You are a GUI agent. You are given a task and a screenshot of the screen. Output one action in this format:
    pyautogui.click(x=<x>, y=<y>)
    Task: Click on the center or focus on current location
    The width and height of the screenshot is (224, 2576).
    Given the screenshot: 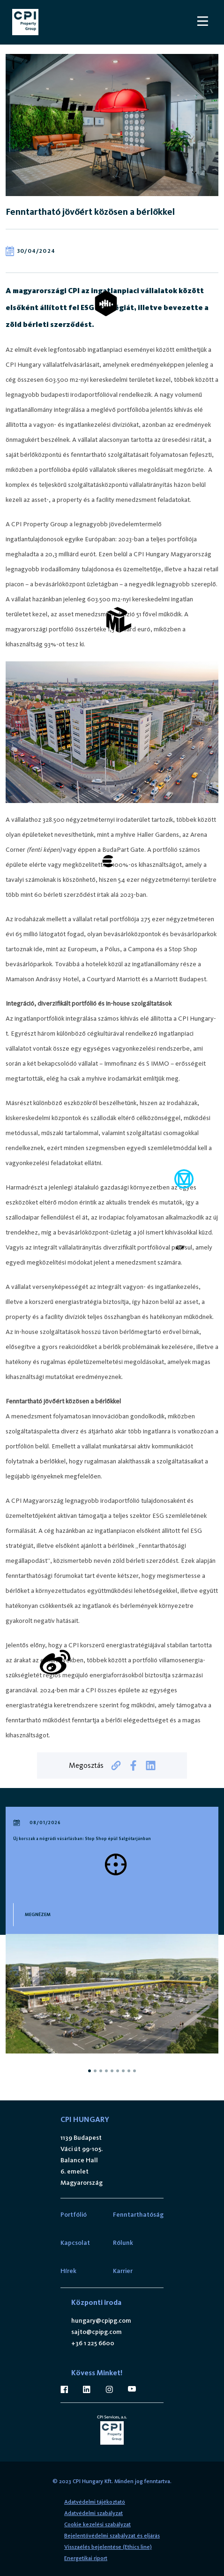 What is the action you would take?
    pyautogui.click(x=116, y=1864)
    